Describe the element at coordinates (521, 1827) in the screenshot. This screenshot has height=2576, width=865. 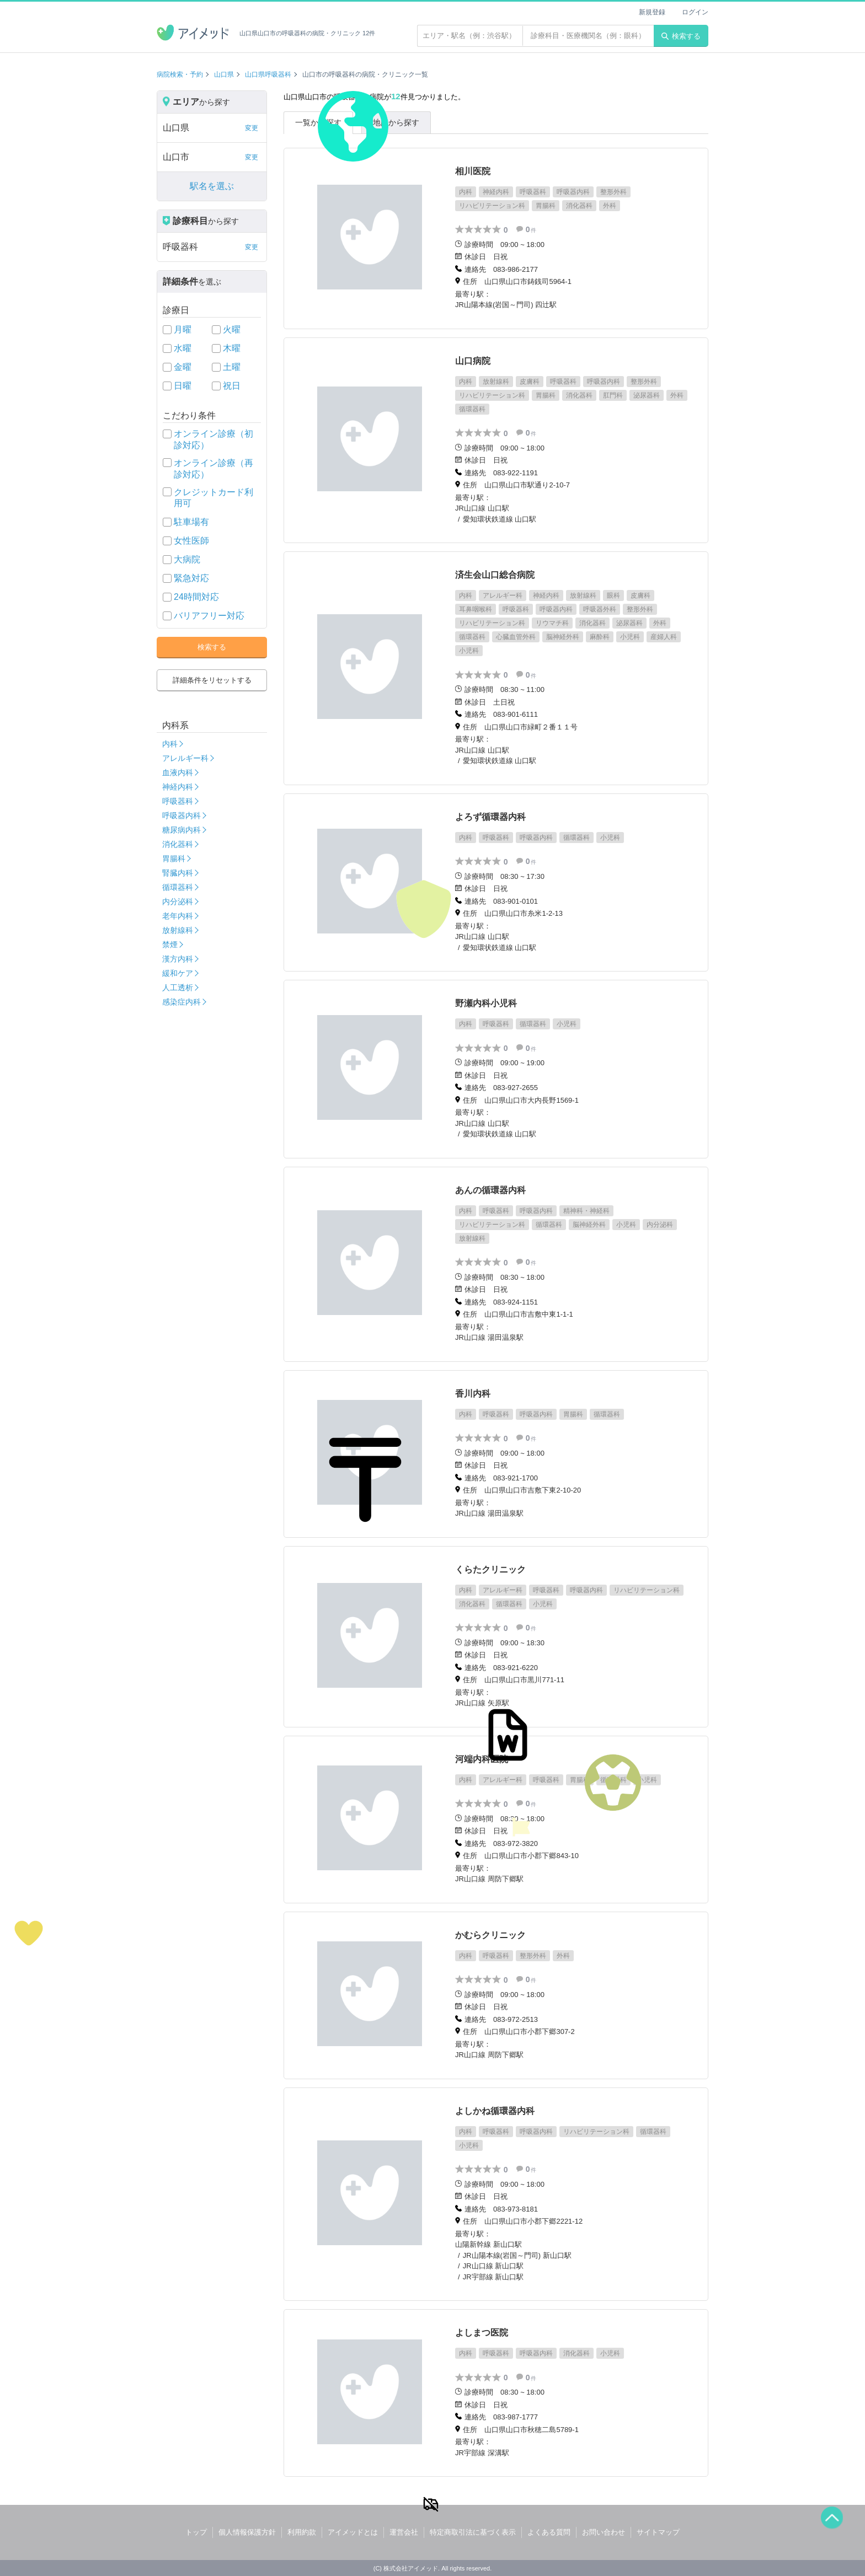
I see `font awesome brand logo` at that location.